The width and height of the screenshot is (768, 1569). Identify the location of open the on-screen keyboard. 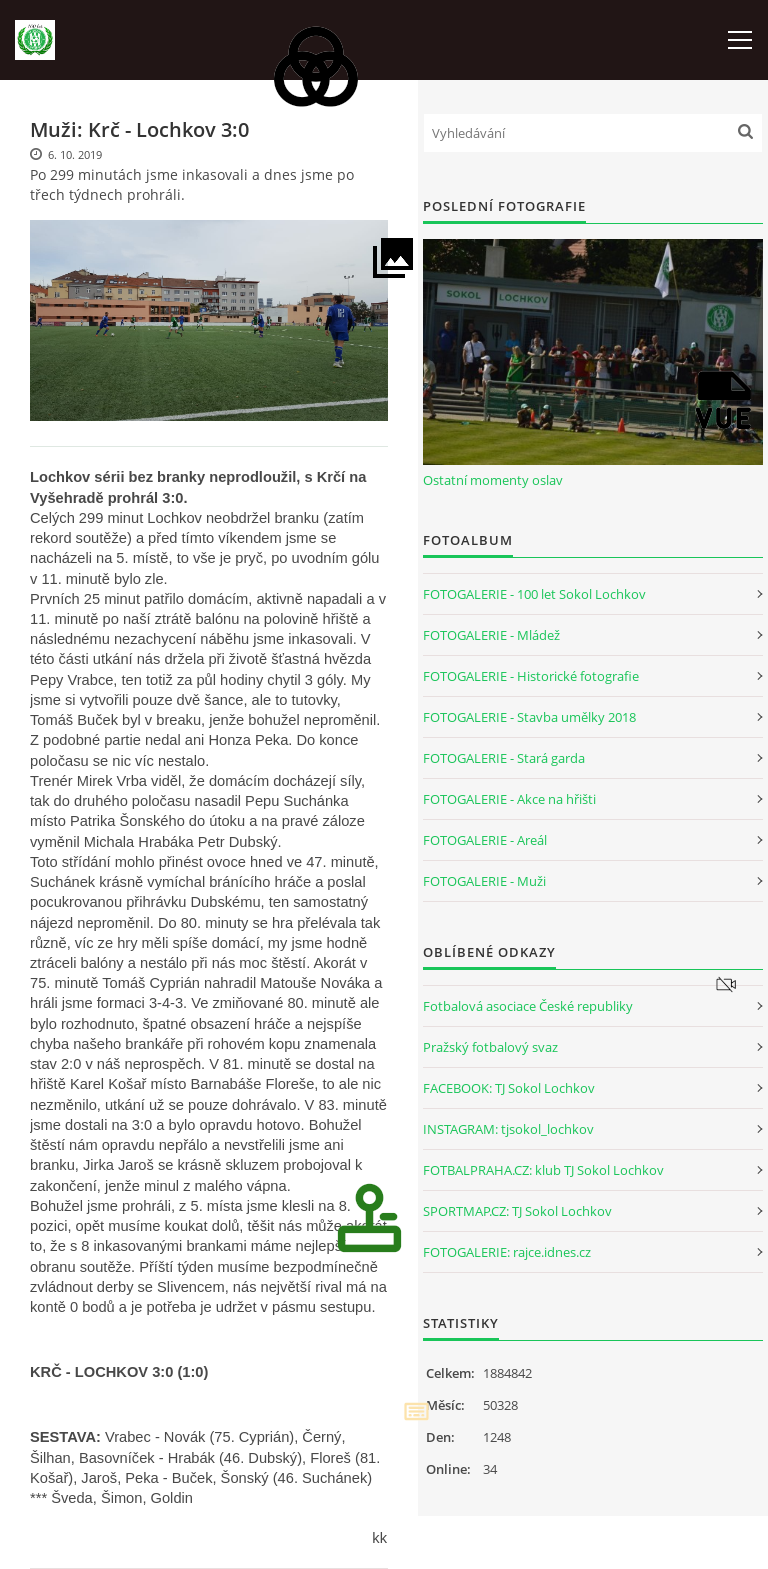
(416, 1411).